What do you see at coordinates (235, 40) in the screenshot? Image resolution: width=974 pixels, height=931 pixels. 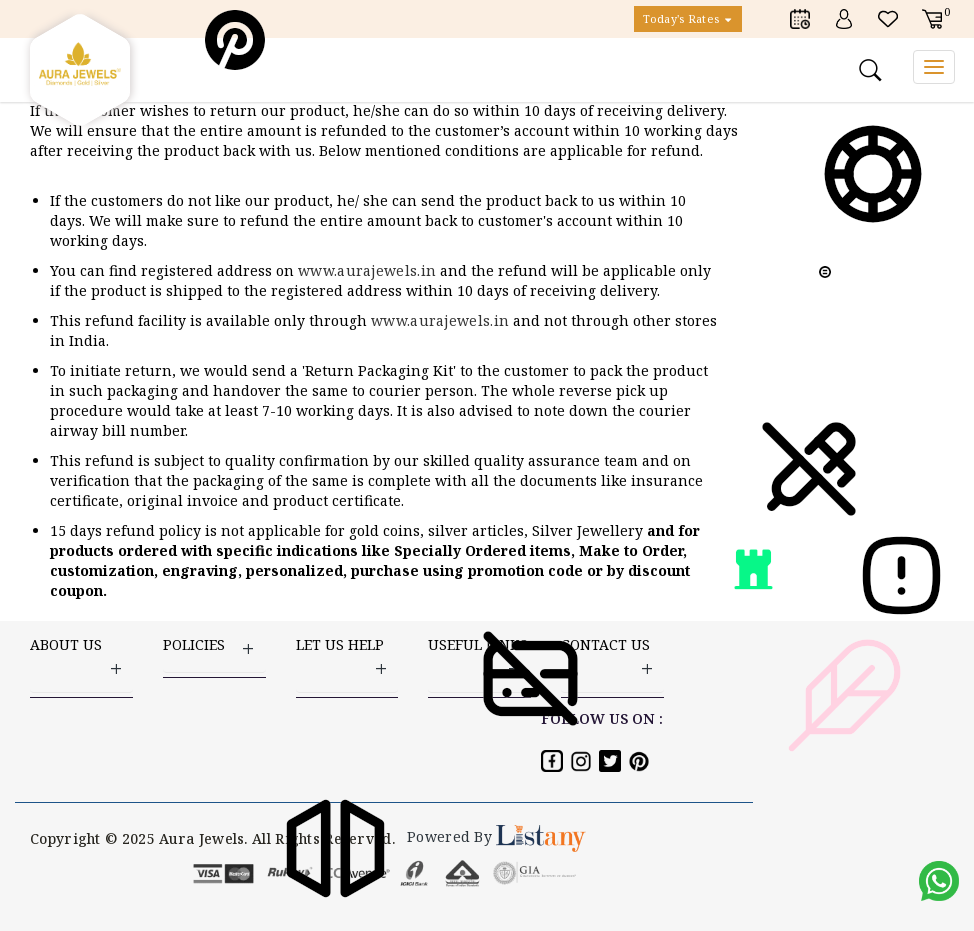 I see `open Pinterest app` at bounding box center [235, 40].